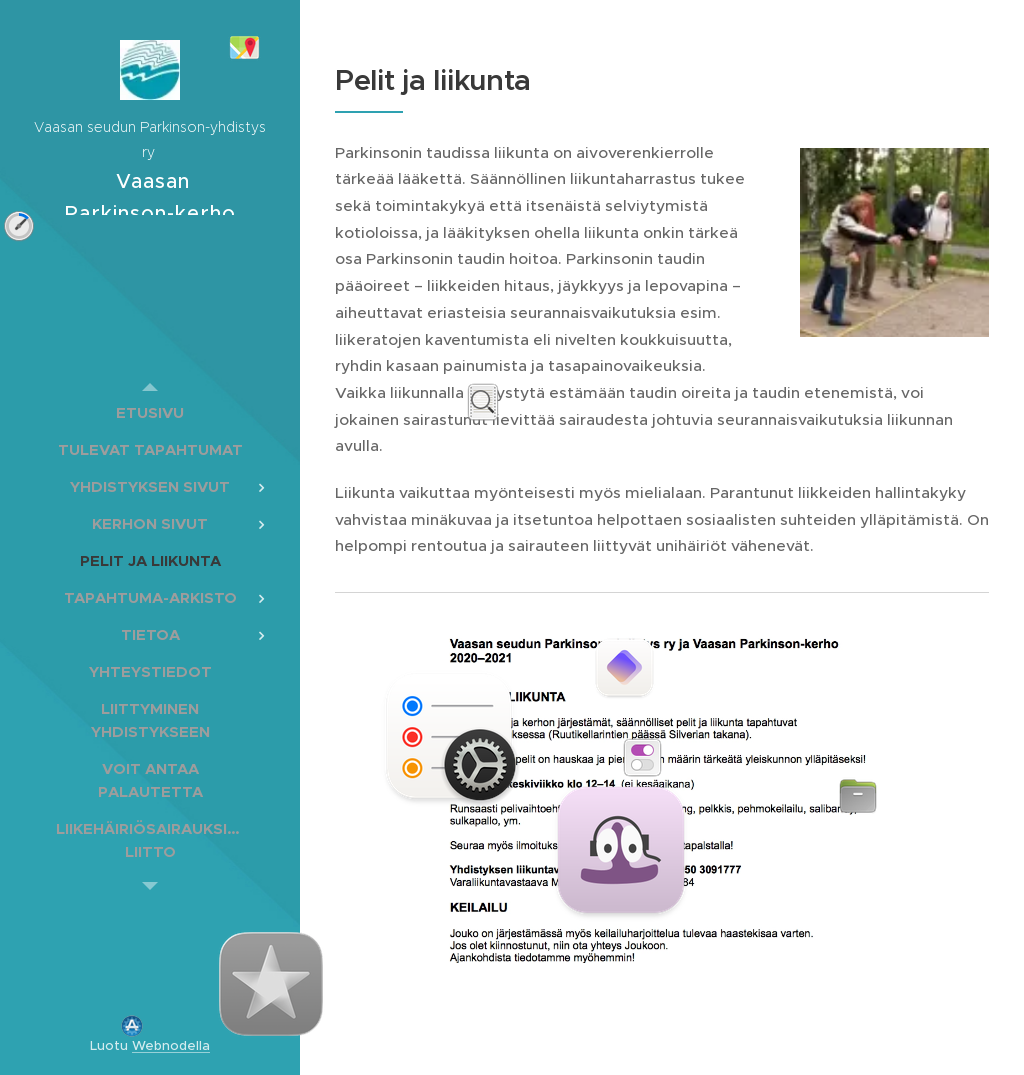  What do you see at coordinates (271, 984) in the screenshot?
I see `open the iTunes Store app` at bounding box center [271, 984].